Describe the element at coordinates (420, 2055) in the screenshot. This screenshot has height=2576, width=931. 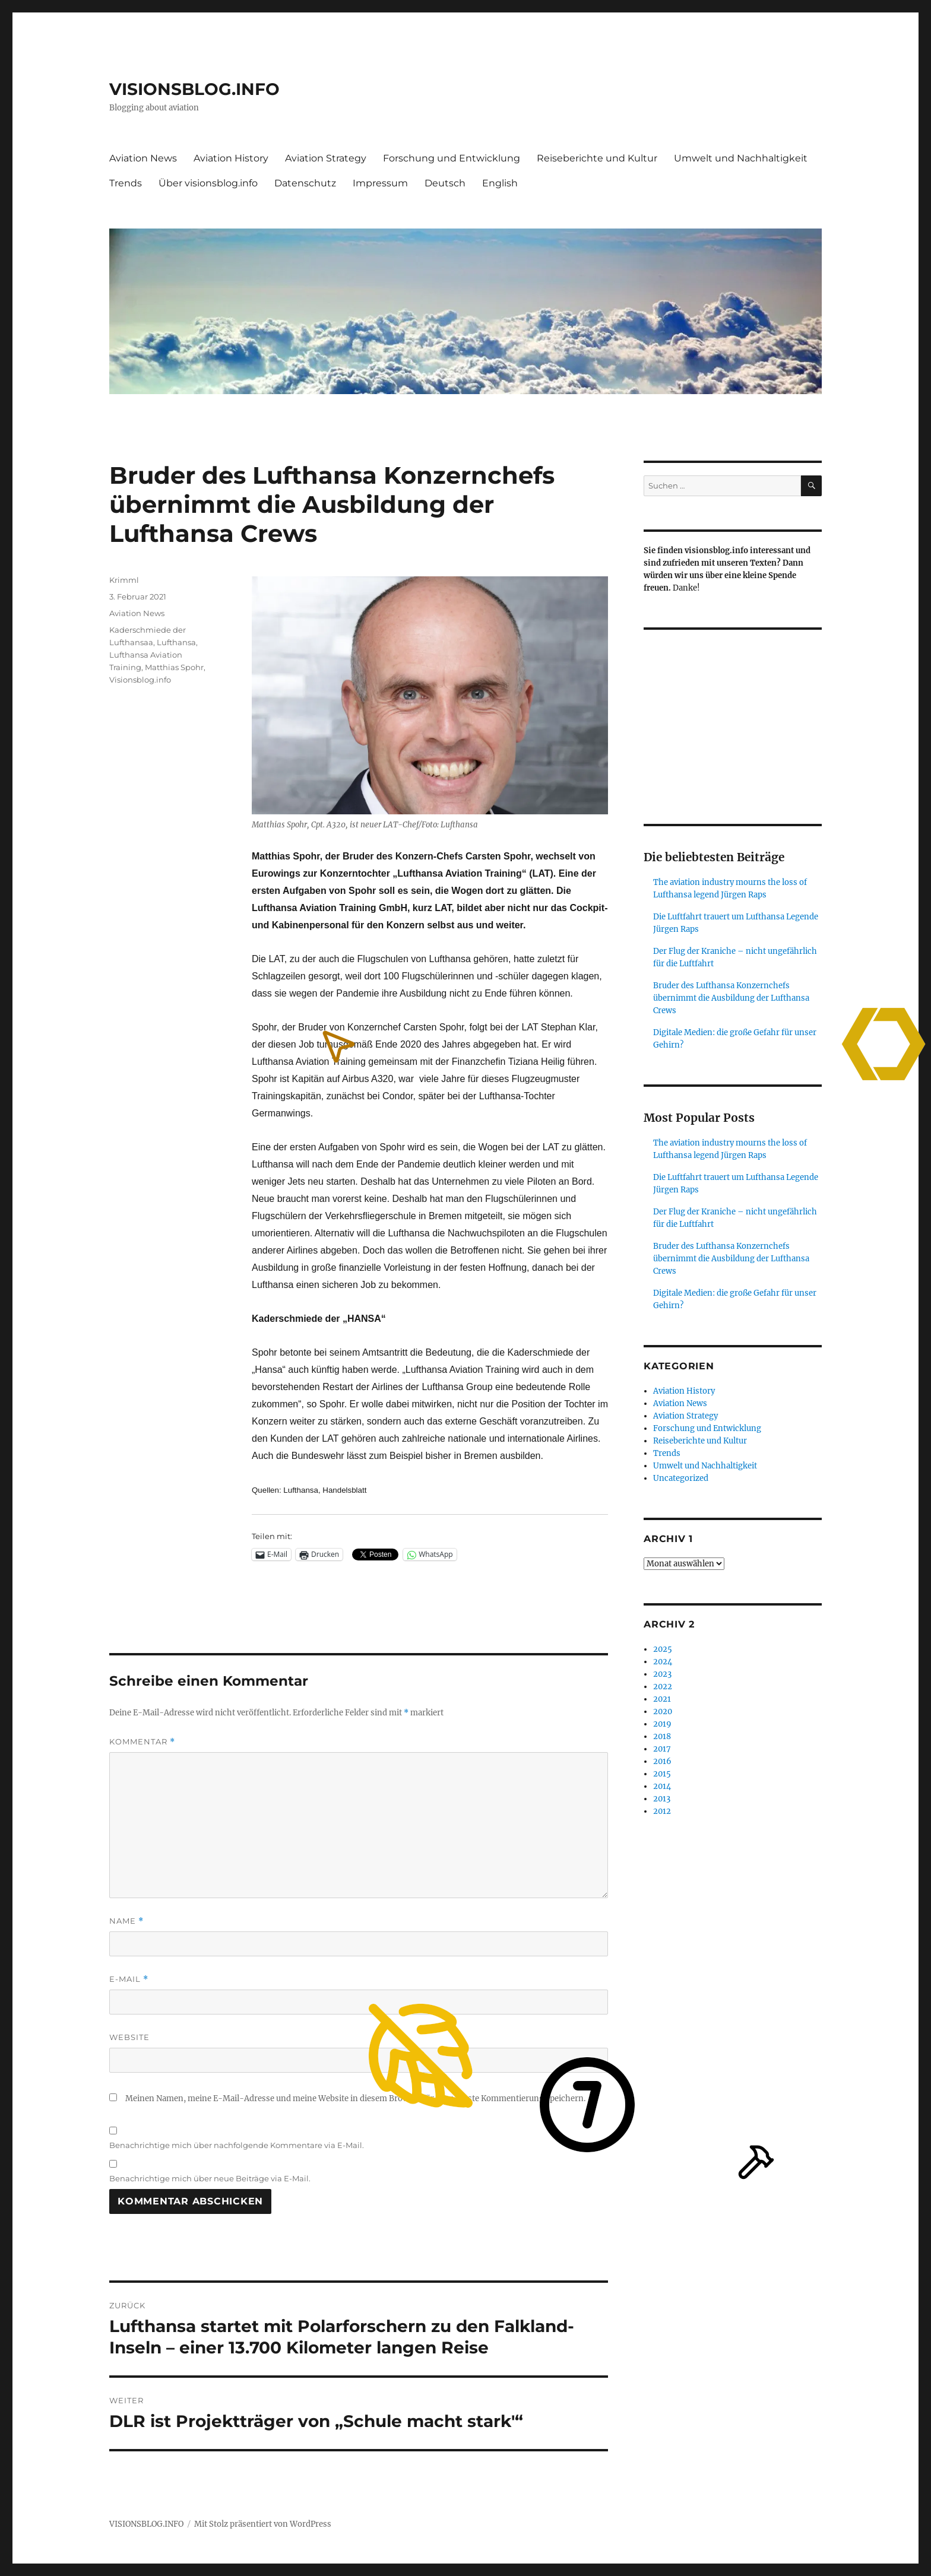
I see `disable hop or jump animation` at that location.